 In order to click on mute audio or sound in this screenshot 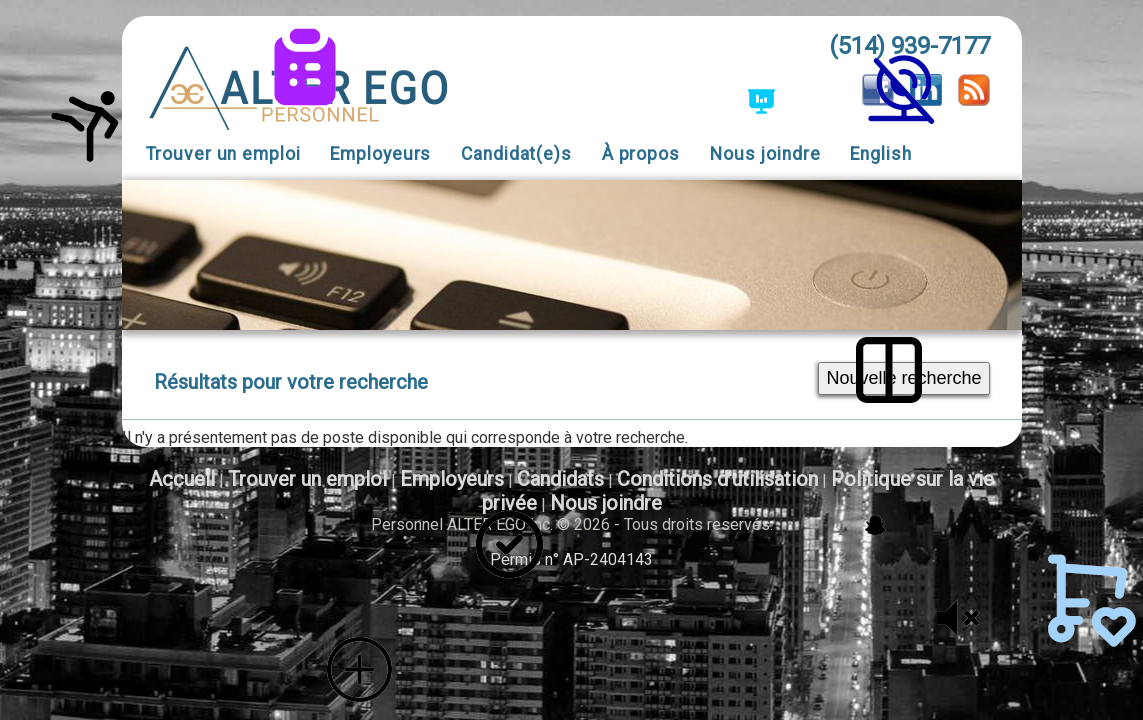, I will do `click(960, 618)`.